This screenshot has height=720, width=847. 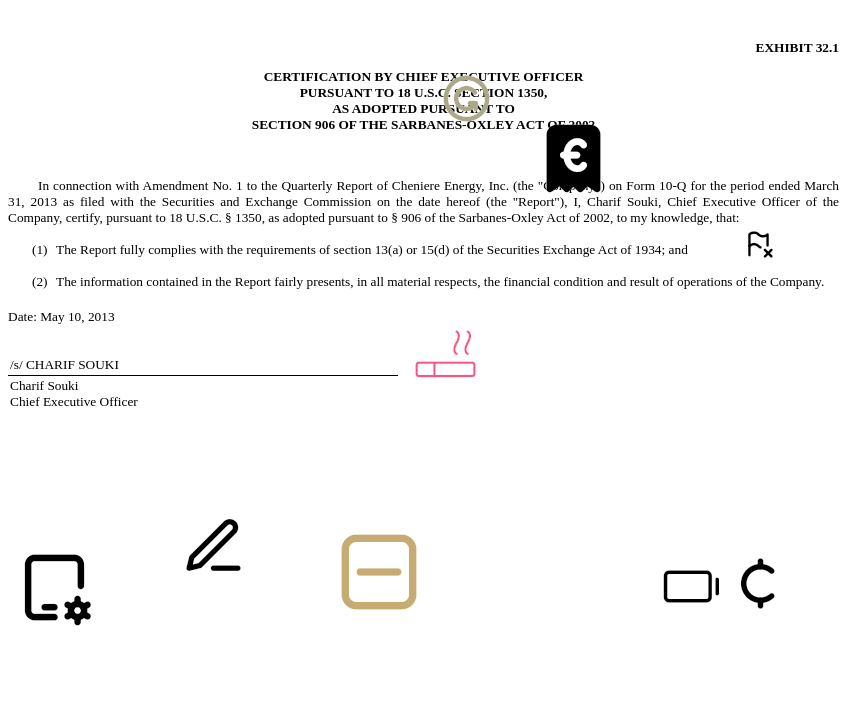 I want to click on open Grammarly writing assistant, so click(x=466, y=98).